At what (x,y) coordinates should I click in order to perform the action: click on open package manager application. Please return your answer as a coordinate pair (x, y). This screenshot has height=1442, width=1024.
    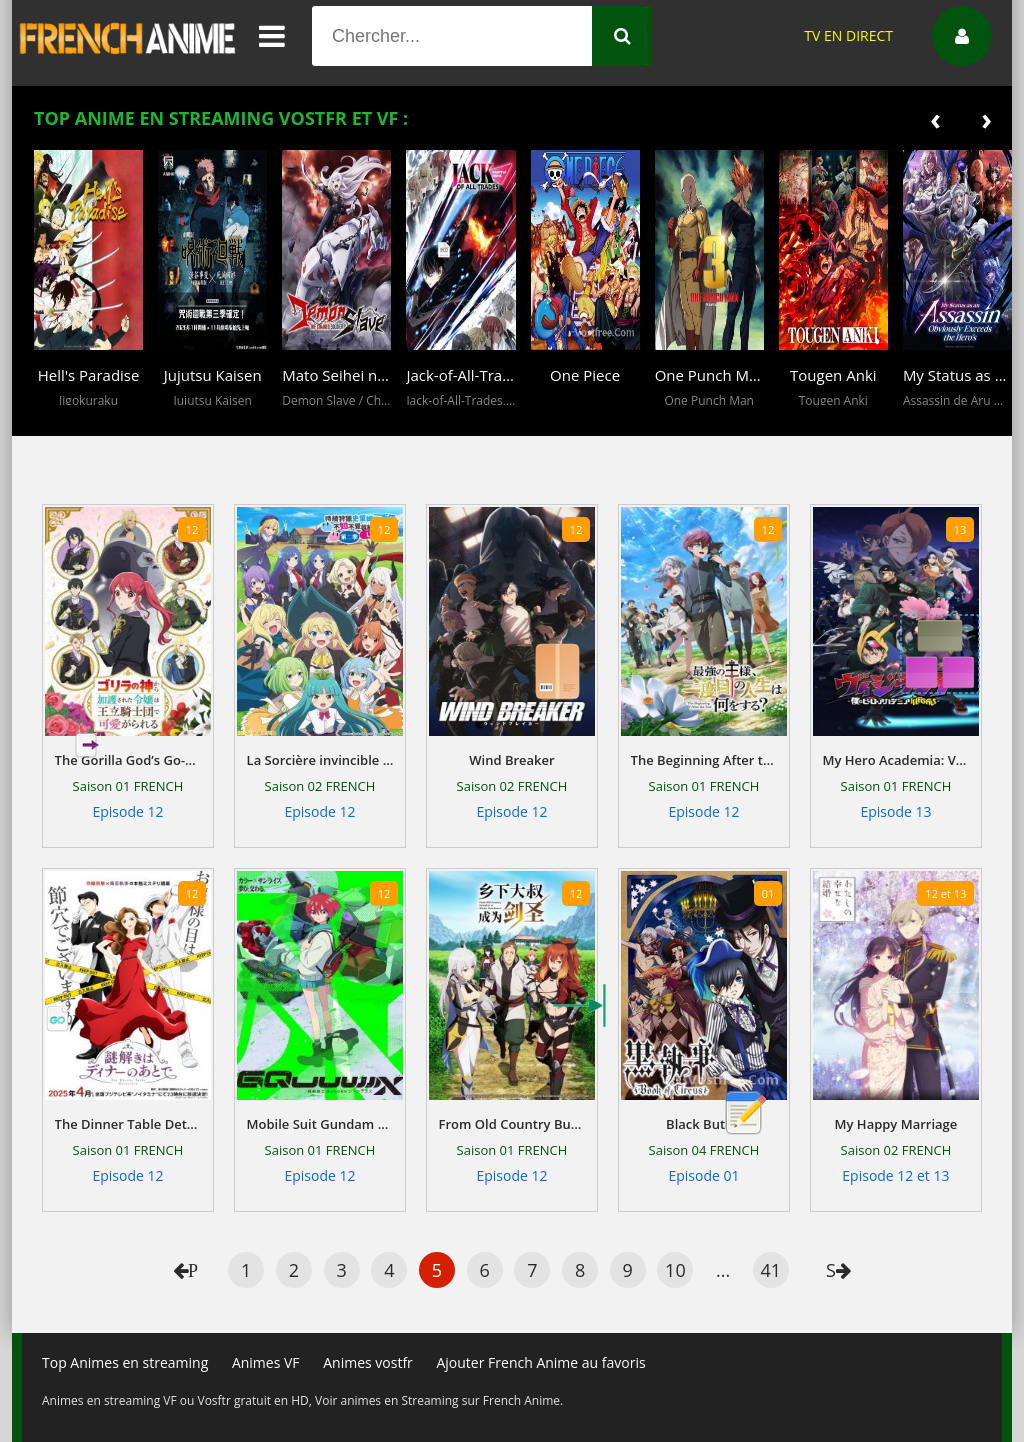
    Looking at the image, I should click on (557, 671).